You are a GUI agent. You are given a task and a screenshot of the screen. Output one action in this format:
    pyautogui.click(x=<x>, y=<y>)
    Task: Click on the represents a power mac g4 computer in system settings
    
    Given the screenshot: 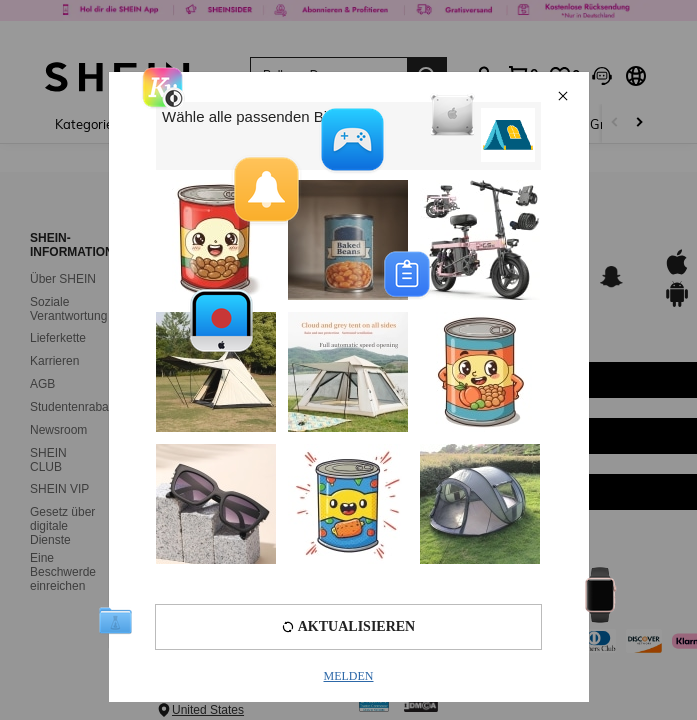 What is the action you would take?
    pyautogui.click(x=452, y=113)
    